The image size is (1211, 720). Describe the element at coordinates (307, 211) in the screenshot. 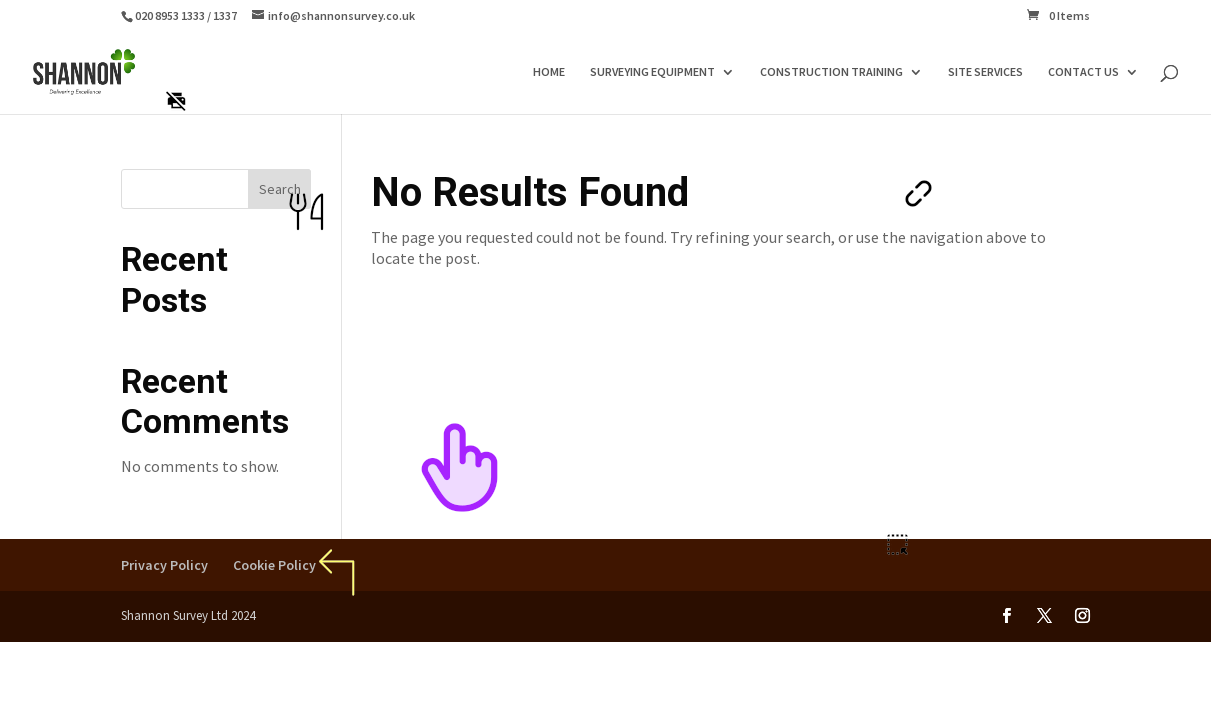

I see `access food and dining options` at that location.